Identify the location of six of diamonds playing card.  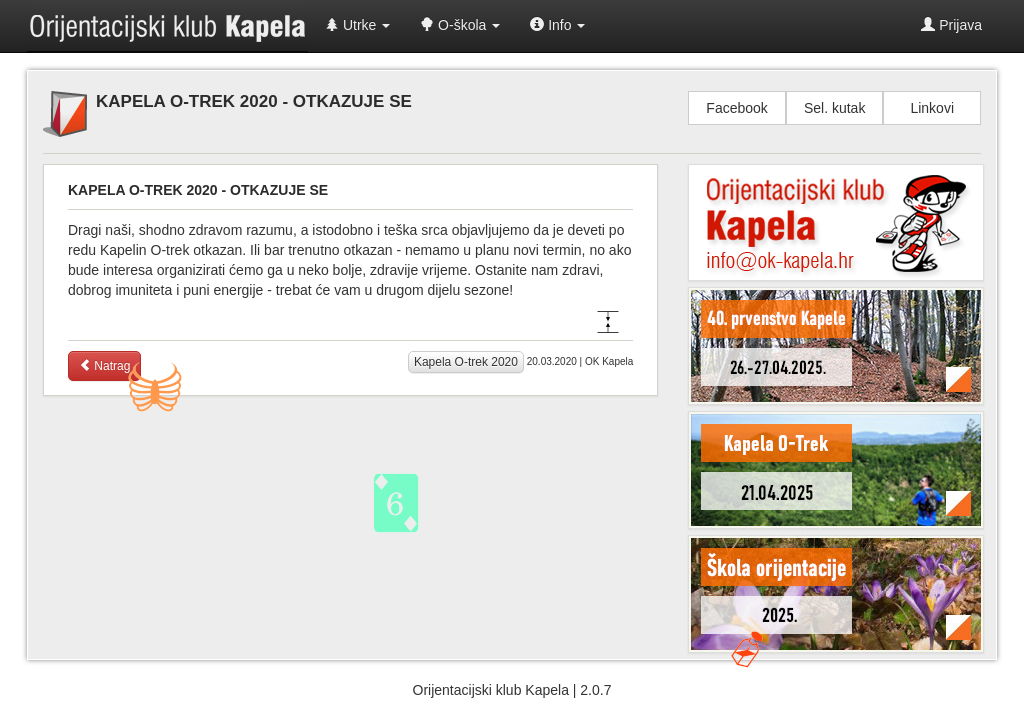
(396, 503).